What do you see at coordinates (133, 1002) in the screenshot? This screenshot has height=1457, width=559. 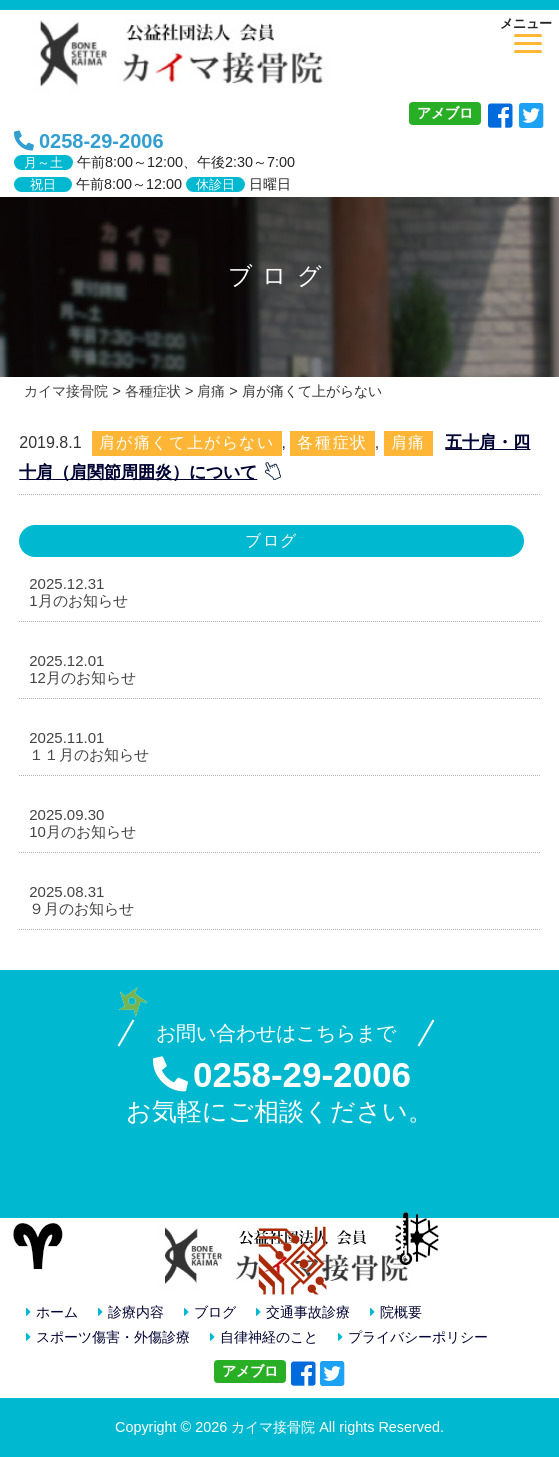 I see `activate spin attack or special ability` at bounding box center [133, 1002].